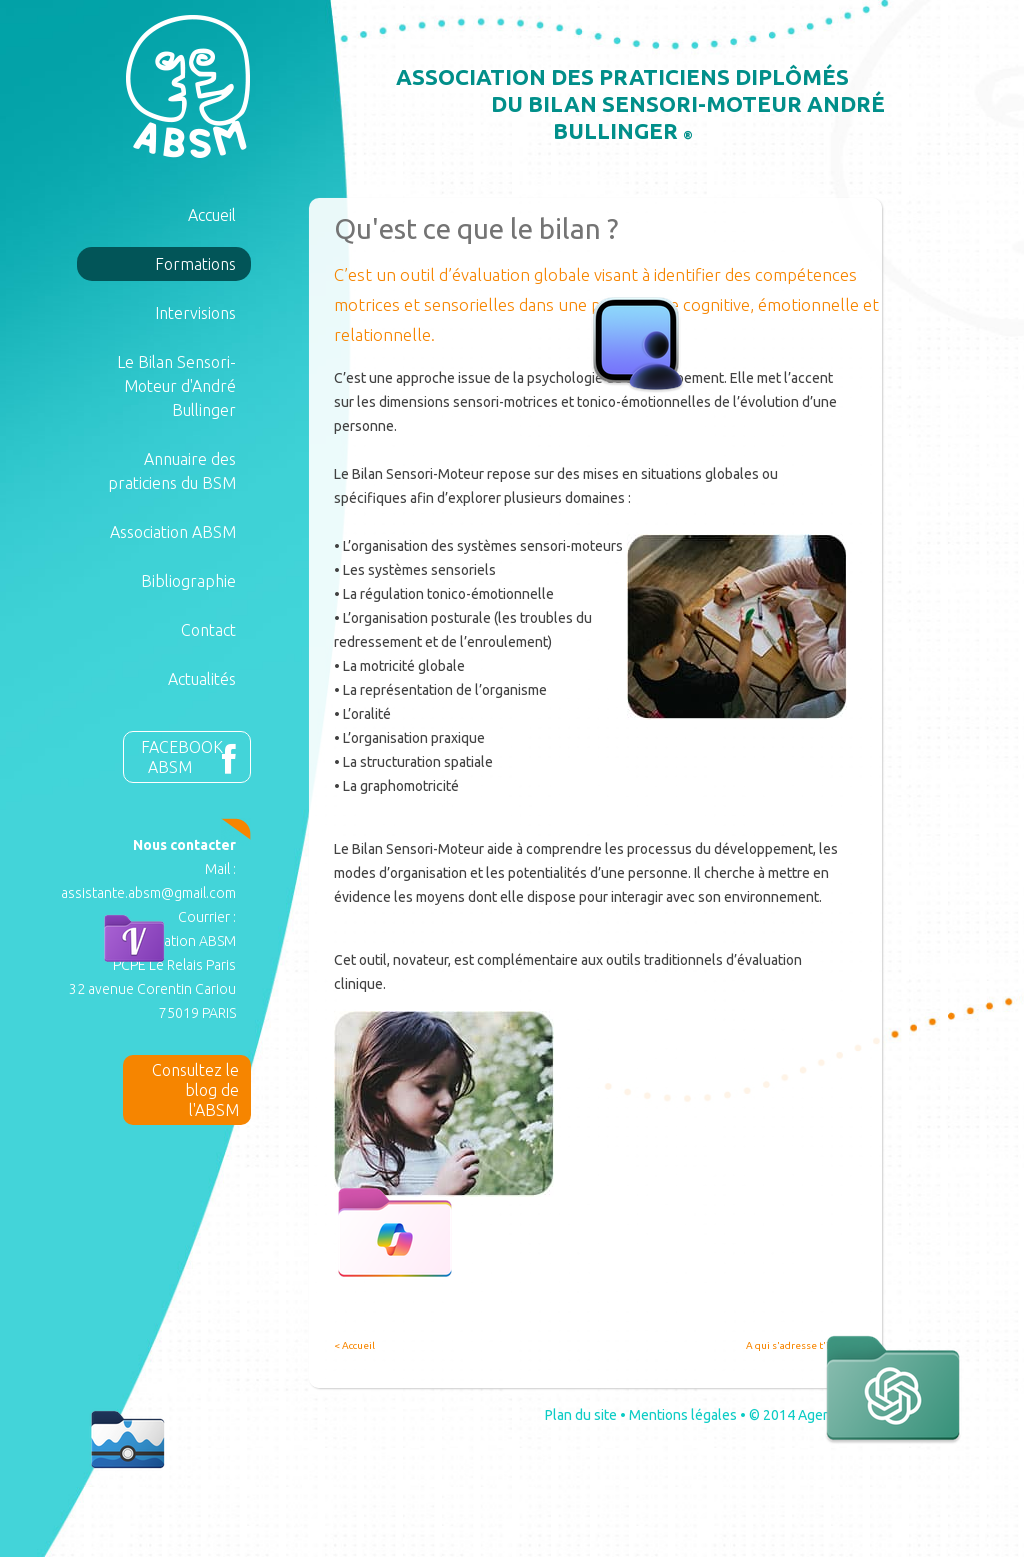 This screenshot has width=1024, height=1557. What do you see at coordinates (636, 340) in the screenshot?
I see `share your screen with others` at bounding box center [636, 340].